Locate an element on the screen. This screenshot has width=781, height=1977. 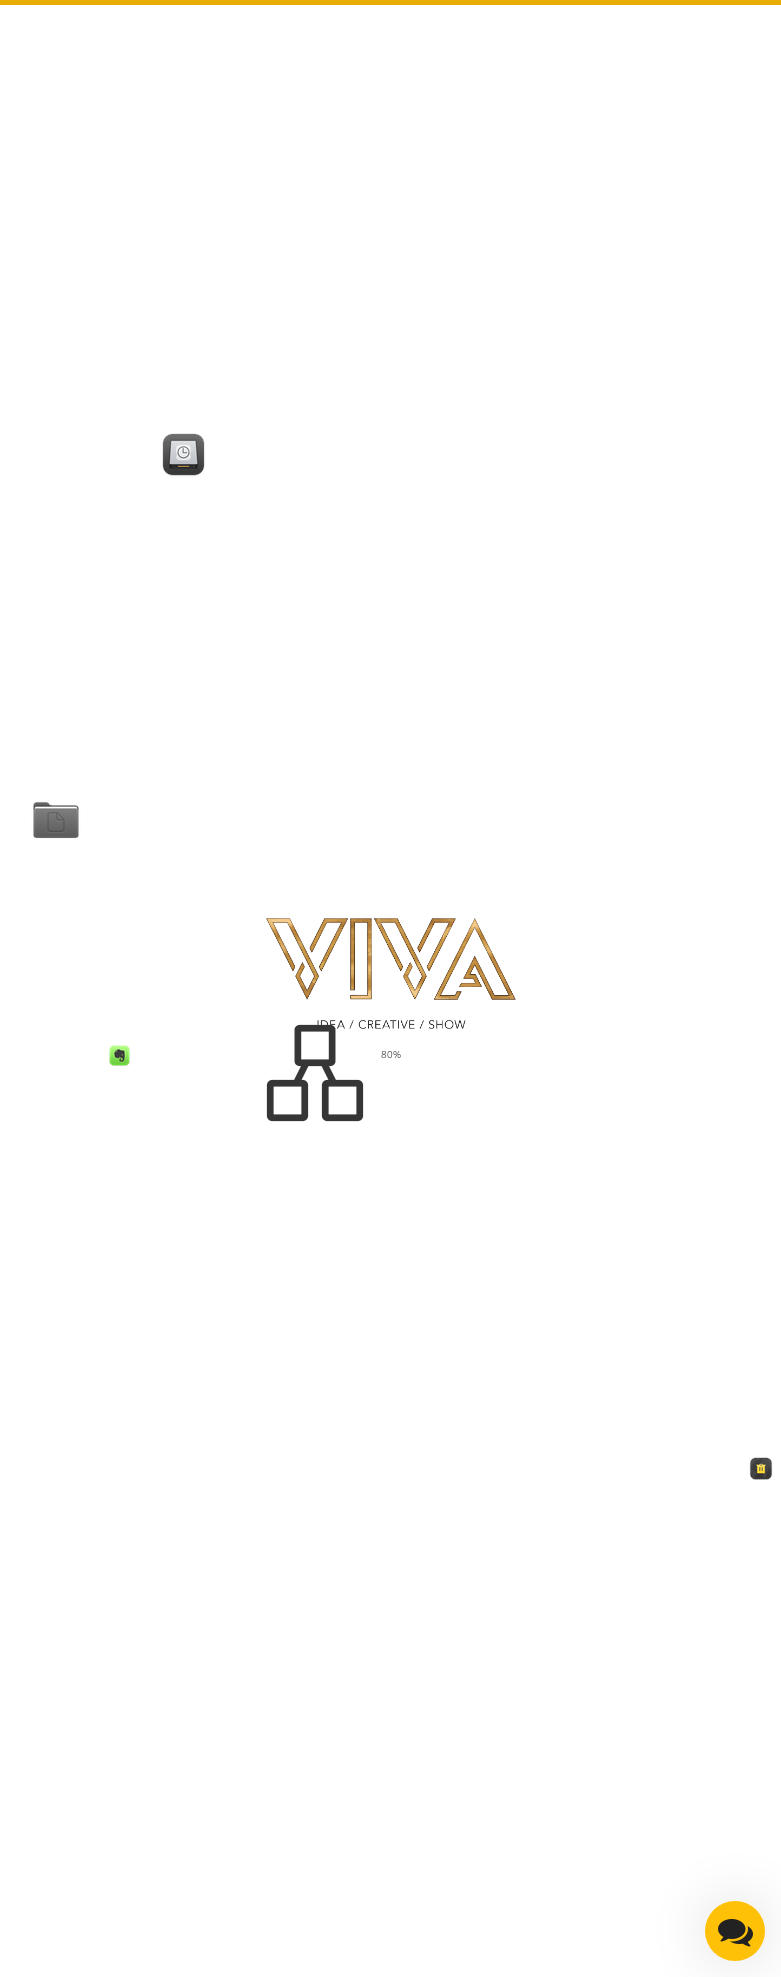
manage browser cache and temporary files is located at coordinates (761, 1469).